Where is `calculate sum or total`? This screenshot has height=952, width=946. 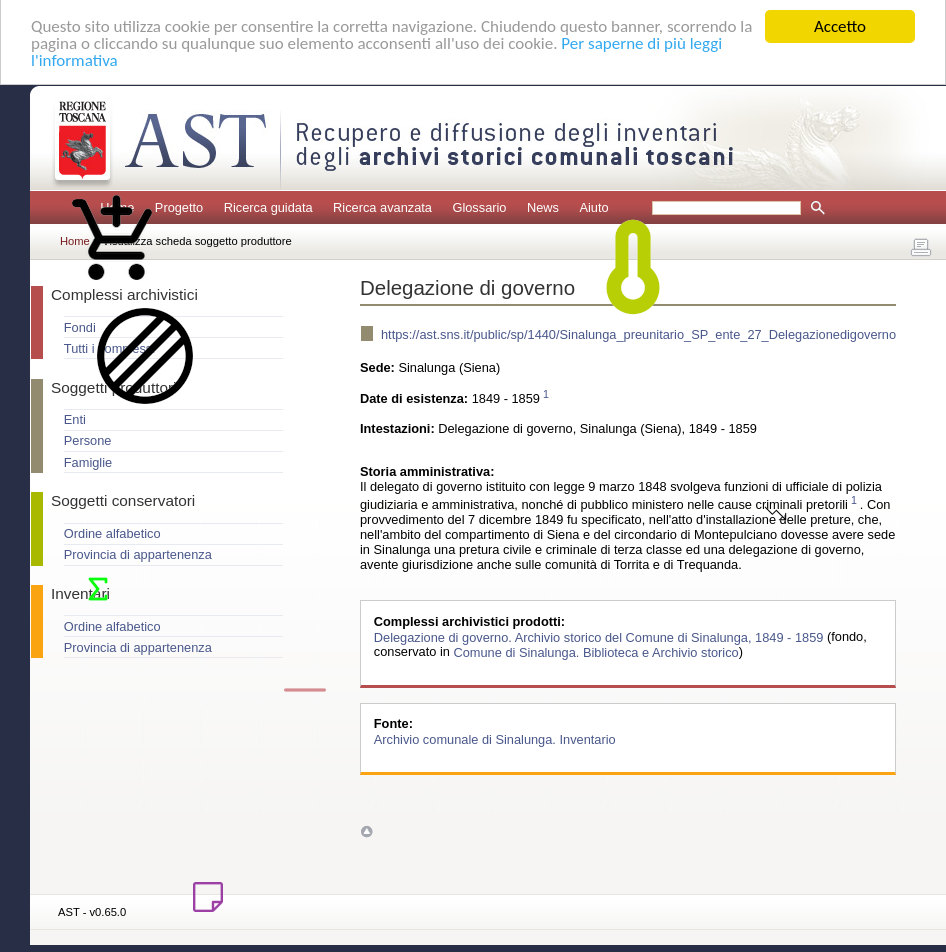 calculate sum or total is located at coordinates (98, 589).